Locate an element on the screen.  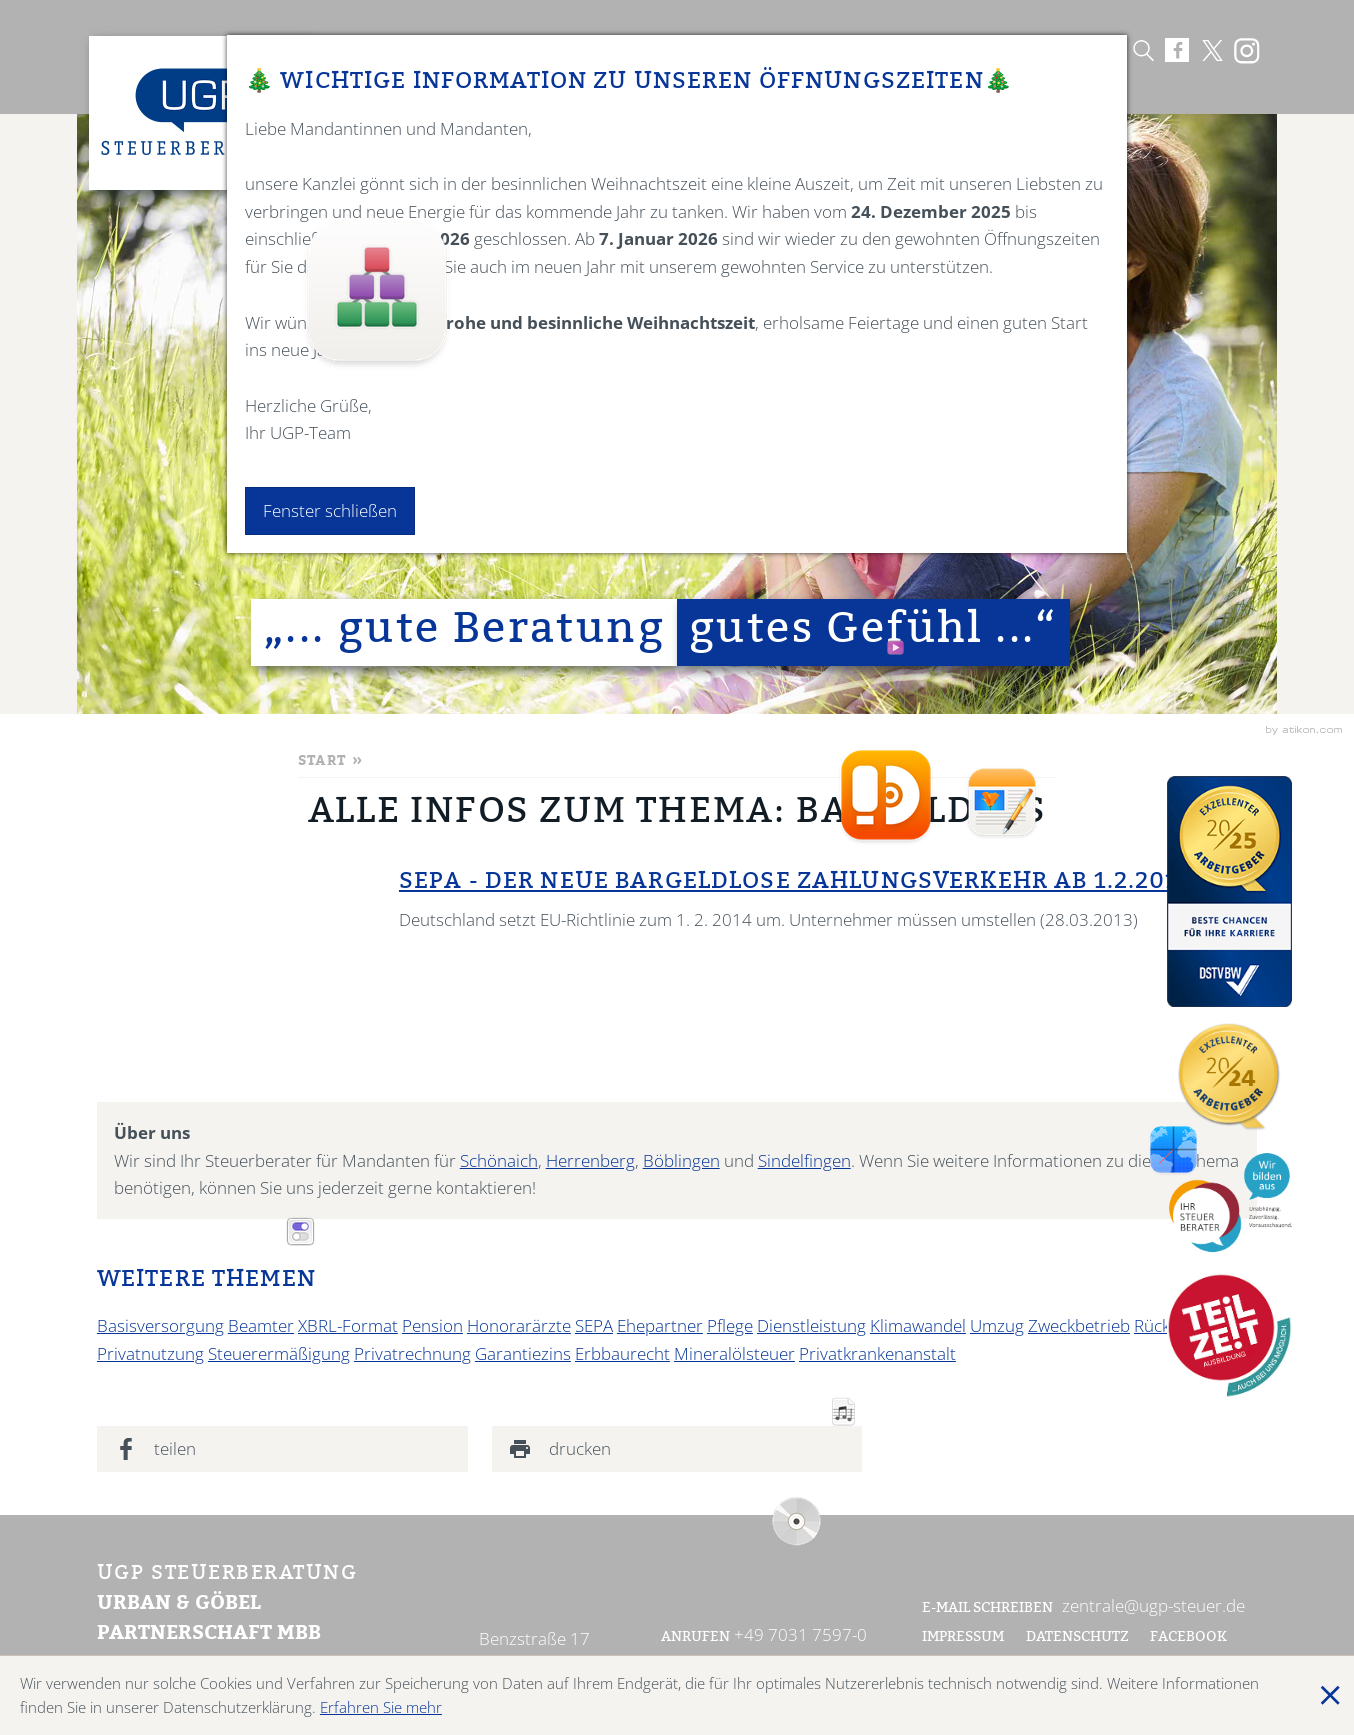
access CD/DVD drive contents is located at coordinates (796, 1521).